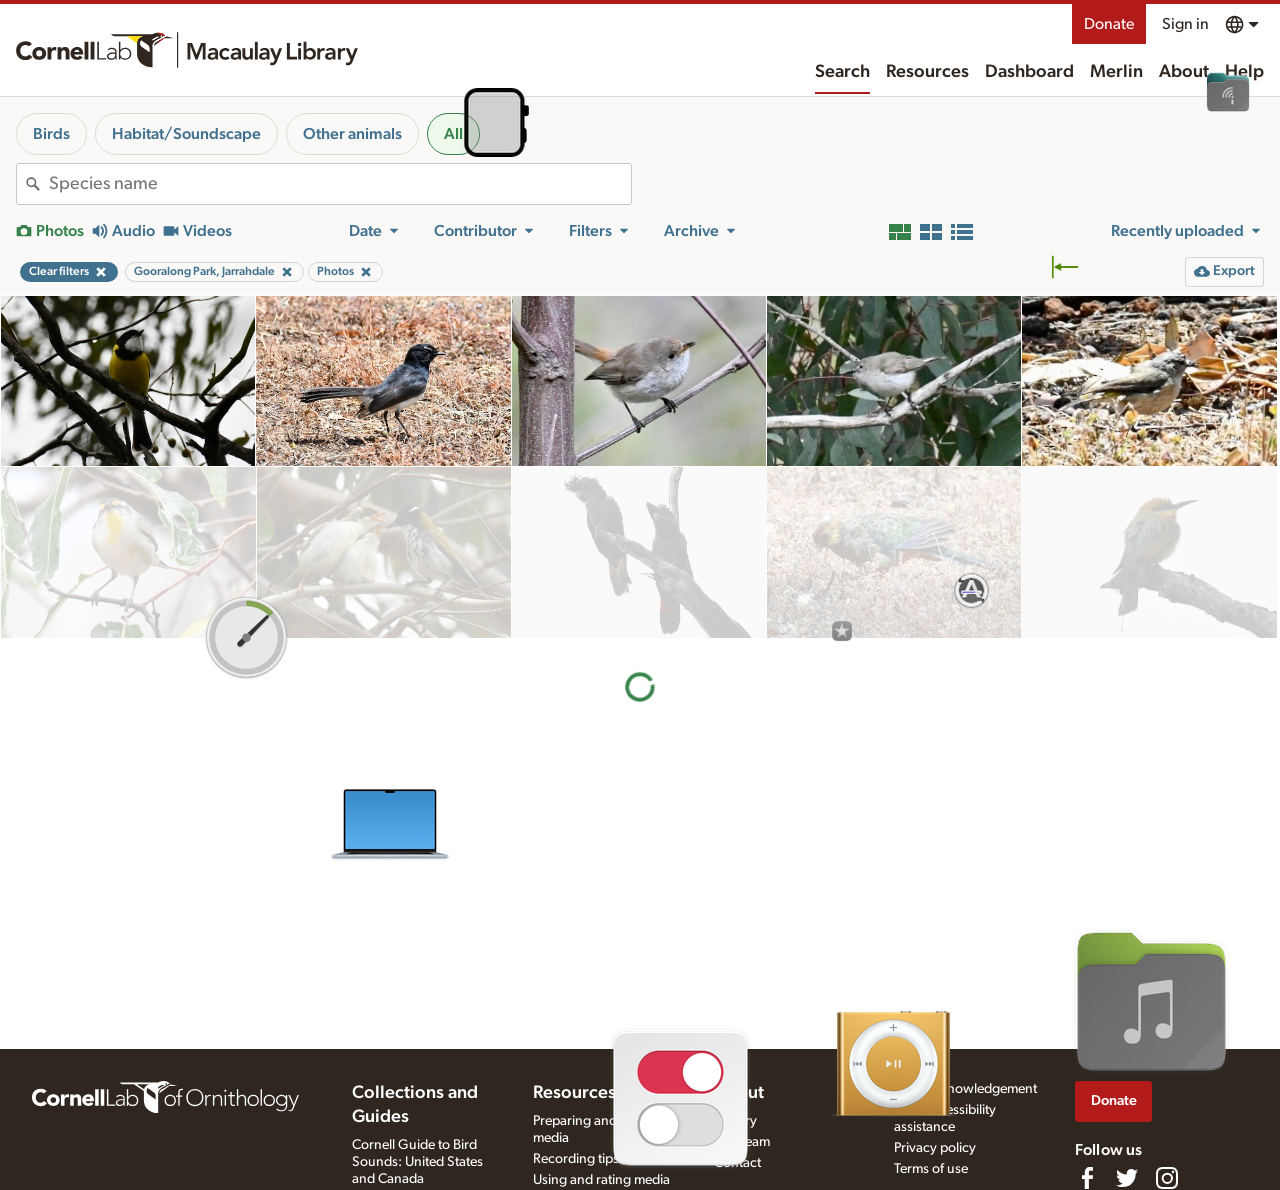  Describe the element at coordinates (842, 631) in the screenshot. I see `open the iTunes Store app` at that location.